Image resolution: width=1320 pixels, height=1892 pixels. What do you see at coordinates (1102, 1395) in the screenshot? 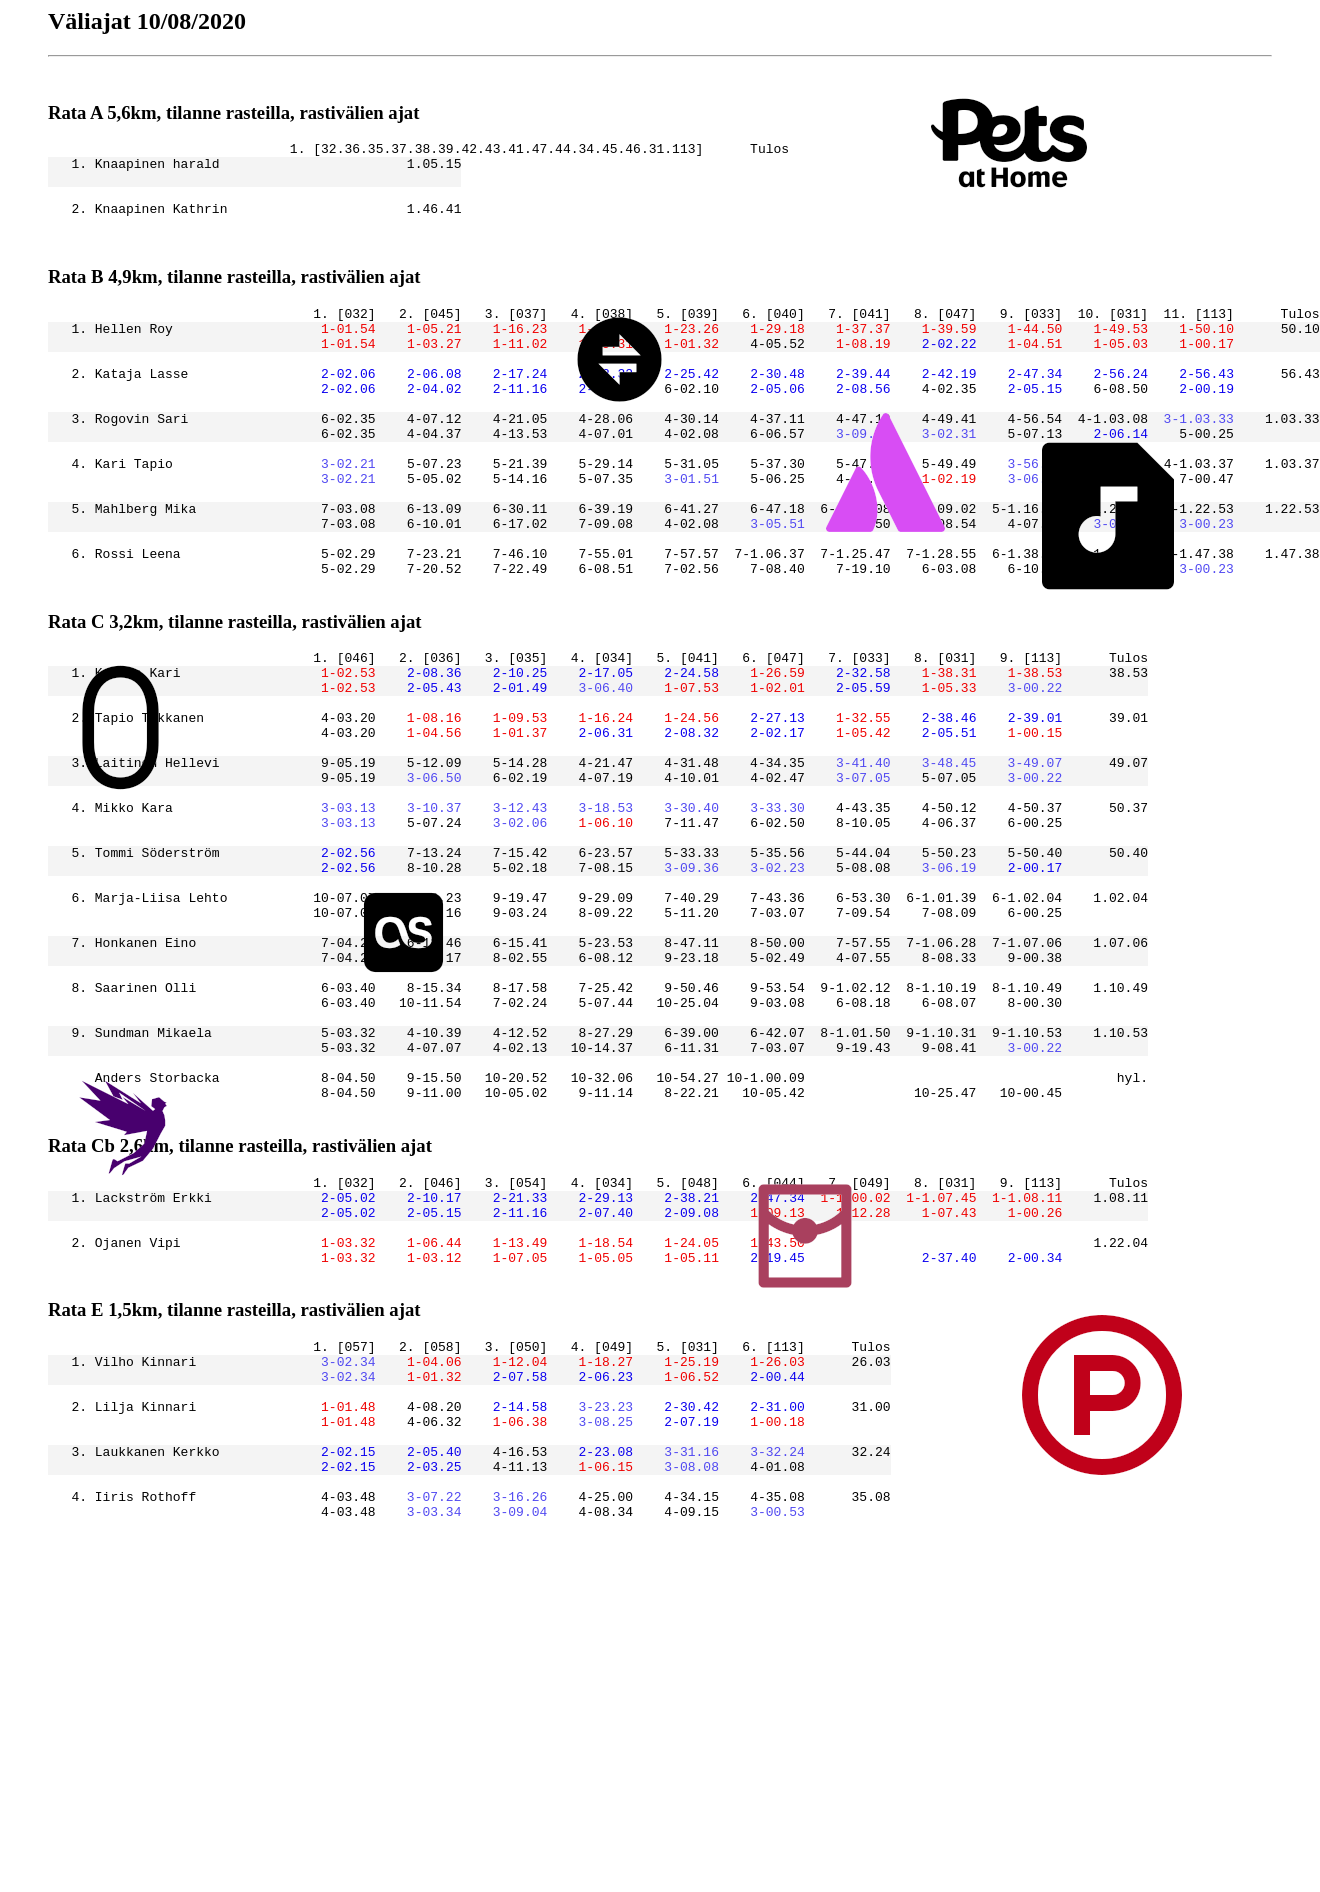
I see `visit Product Hunt website` at bounding box center [1102, 1395].